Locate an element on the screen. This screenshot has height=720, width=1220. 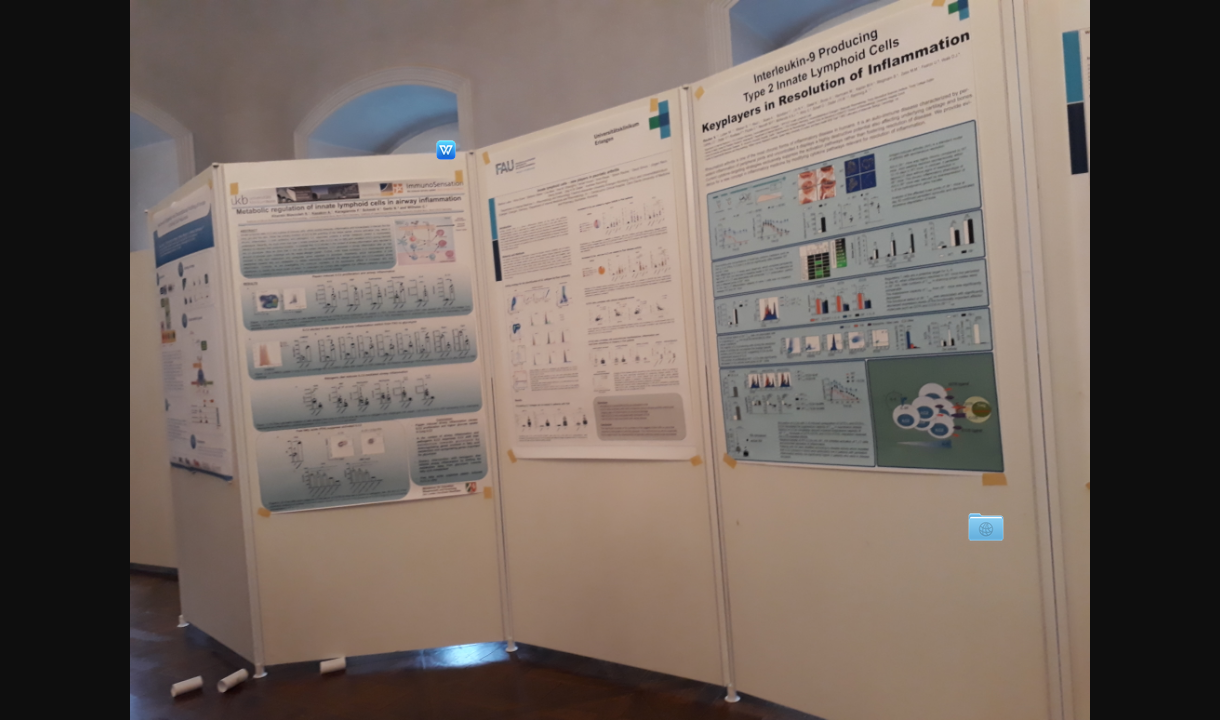
folder containing HTML or web-related files is located at coordinates (986, 527).